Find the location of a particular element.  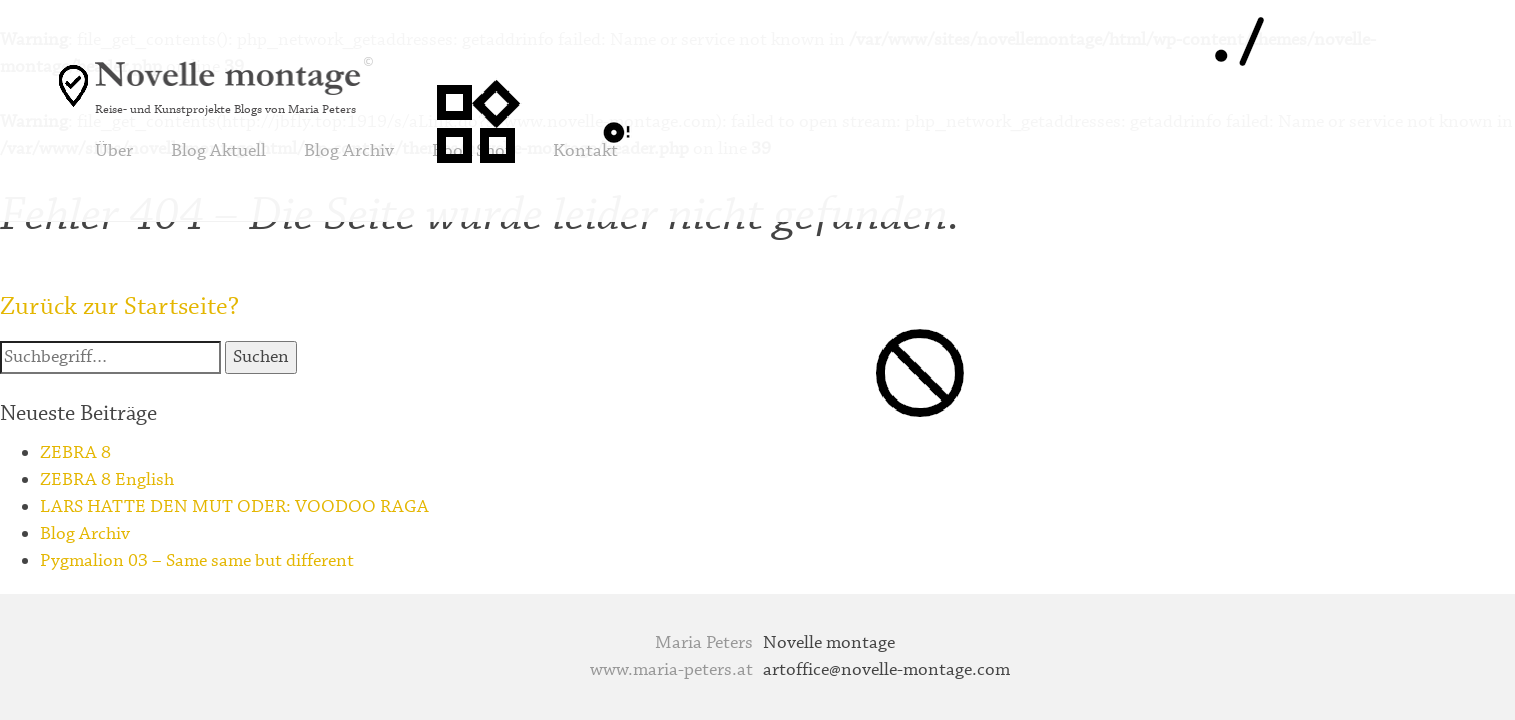

indicates a relative file path reference is located at coordinates (1239, 41).